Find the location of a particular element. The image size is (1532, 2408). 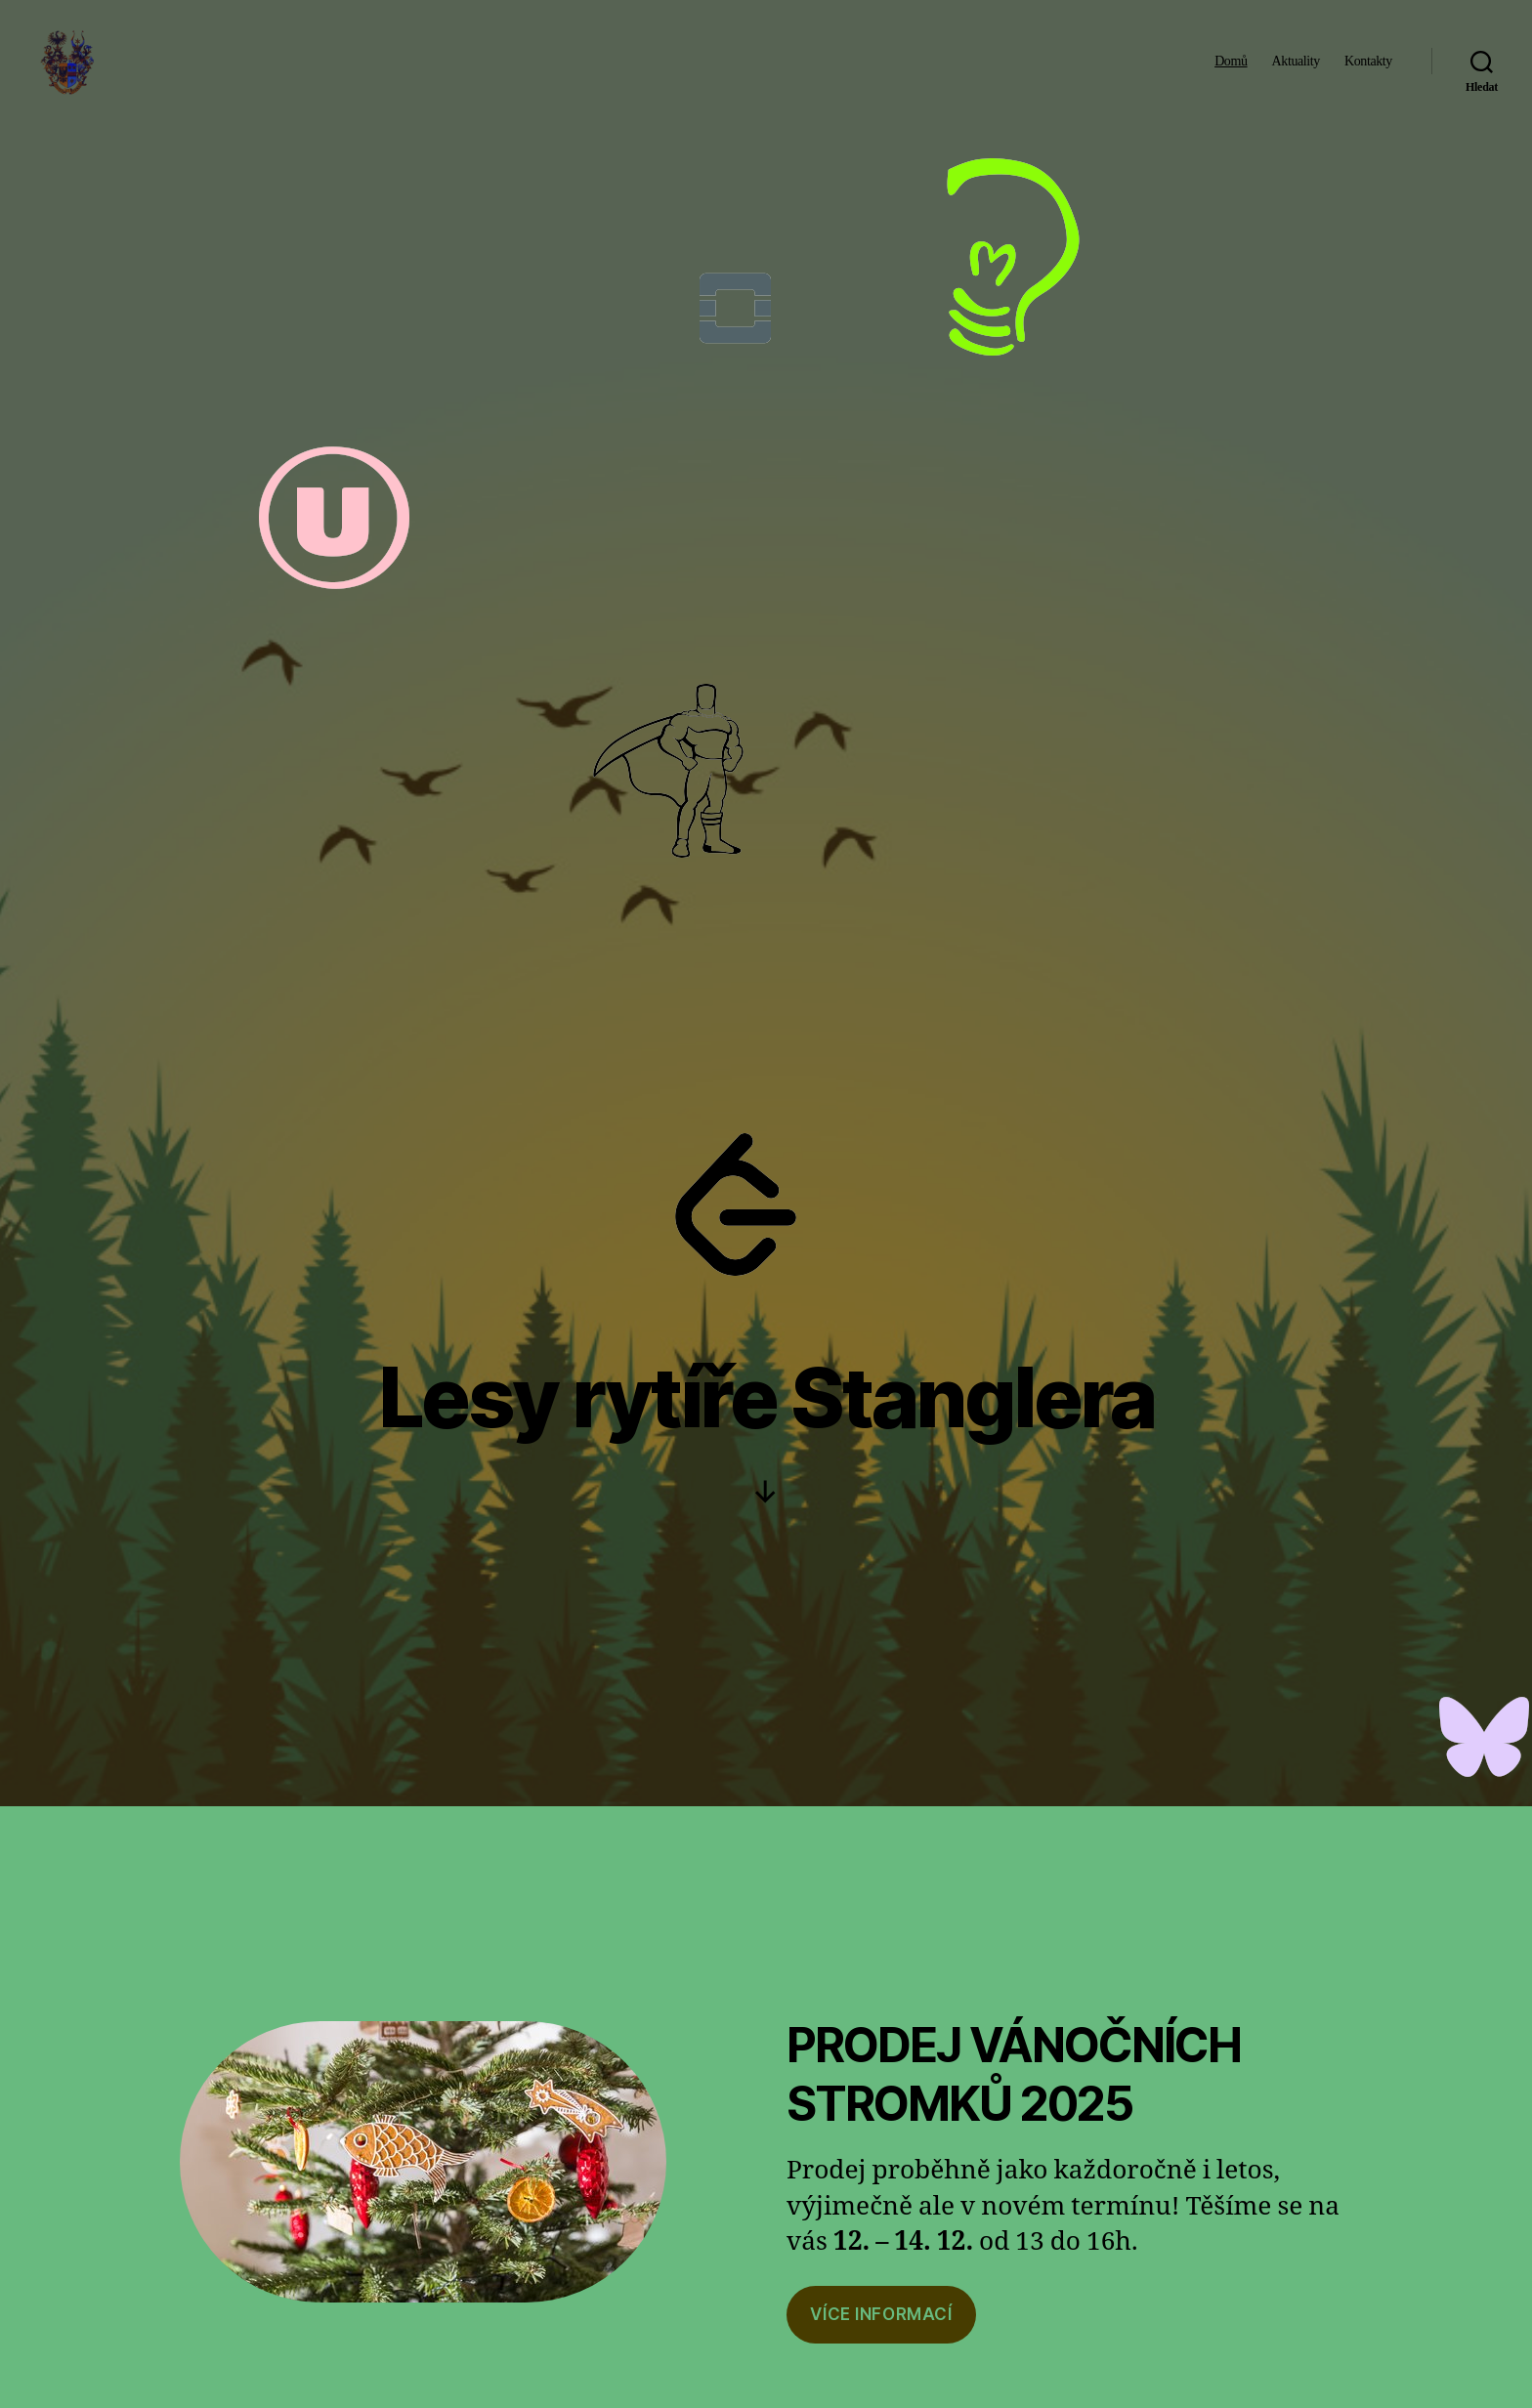

greensock animation platform (gsap) logo is located at coordinates (668, 771).